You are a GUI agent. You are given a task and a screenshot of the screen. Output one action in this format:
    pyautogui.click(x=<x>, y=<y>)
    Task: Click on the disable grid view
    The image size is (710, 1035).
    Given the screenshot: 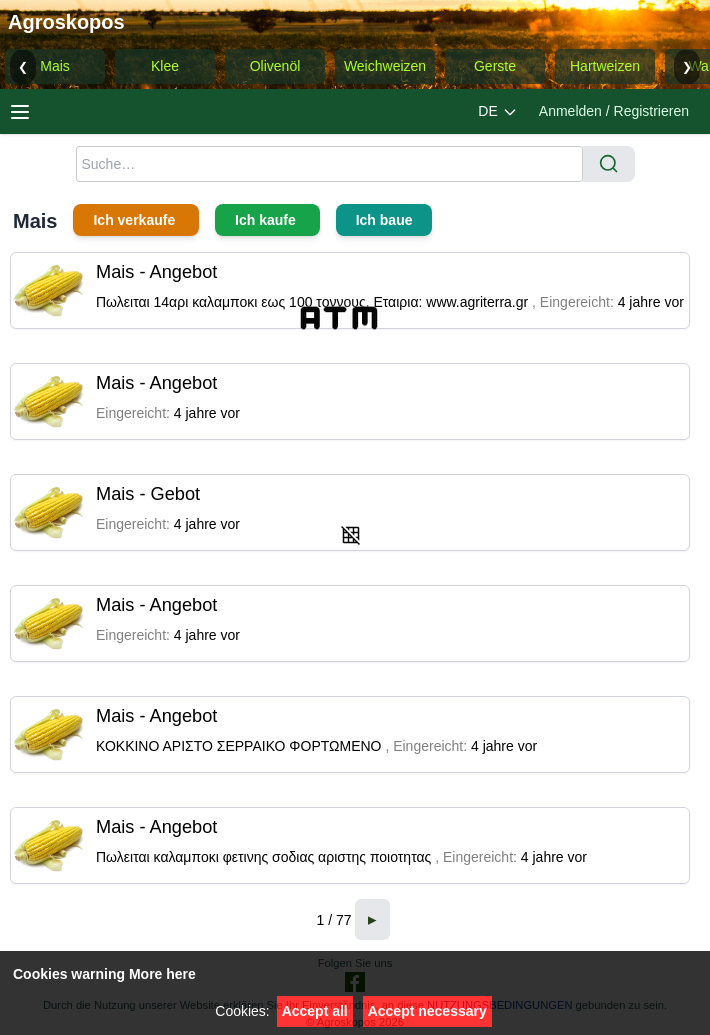 What is the action you would take?
    pyautogui.click(x=351, y=535)
    